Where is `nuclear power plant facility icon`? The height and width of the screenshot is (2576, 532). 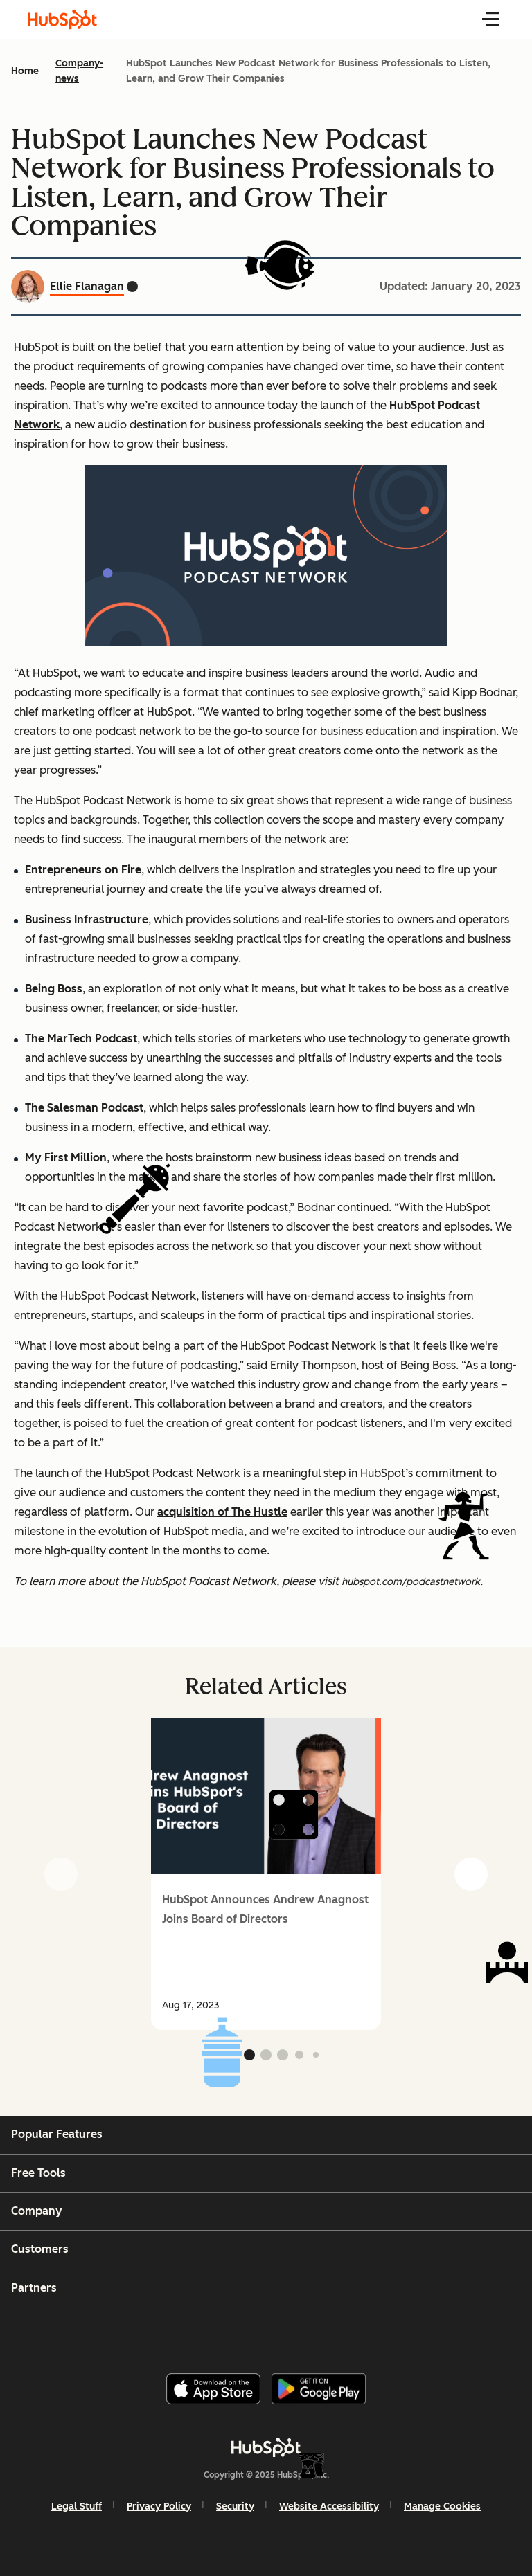
nuclear power plant facility icon is located at coordinates (311, 2465).